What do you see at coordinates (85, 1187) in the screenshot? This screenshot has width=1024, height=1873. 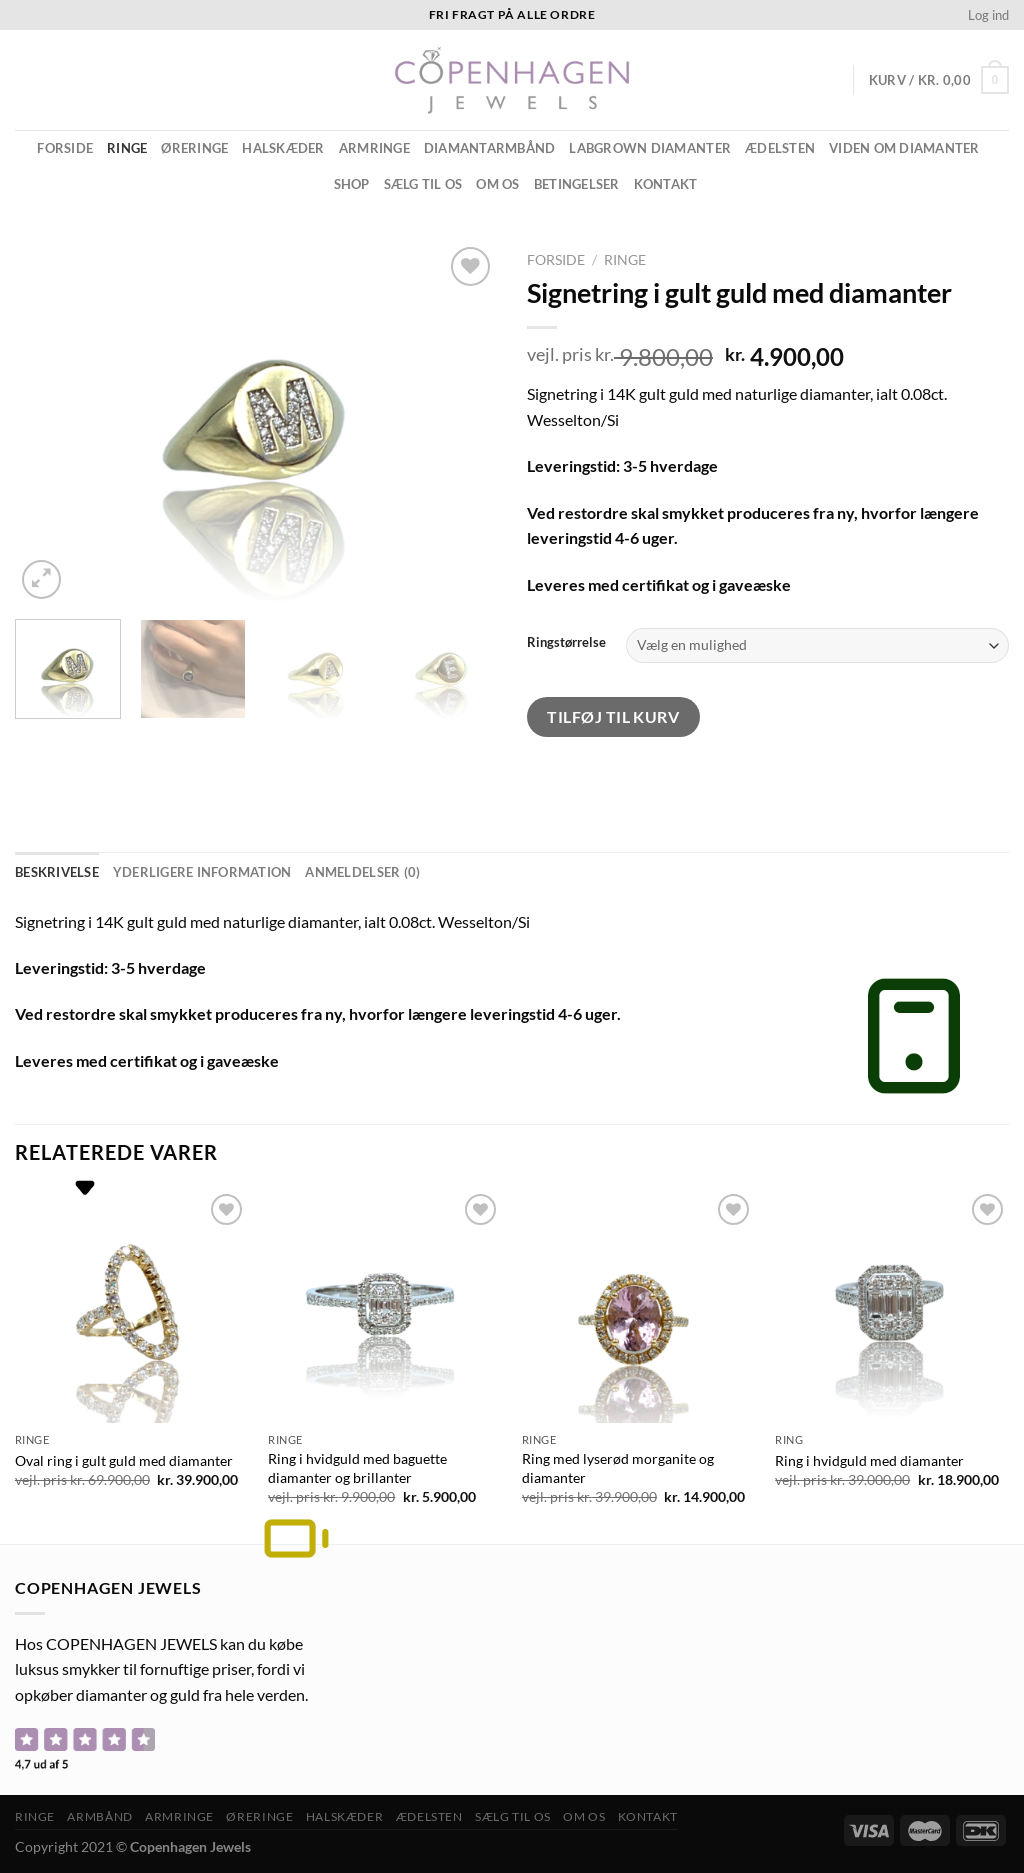 I see `expand dropdown menu` at bounding box center [85, 1187].